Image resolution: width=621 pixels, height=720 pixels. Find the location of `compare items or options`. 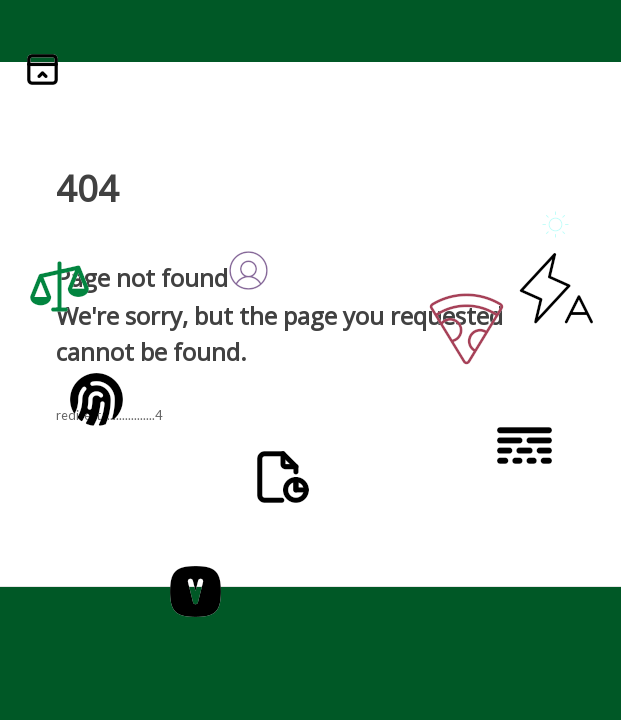

compare items or options is located at coordinates (59, 286).